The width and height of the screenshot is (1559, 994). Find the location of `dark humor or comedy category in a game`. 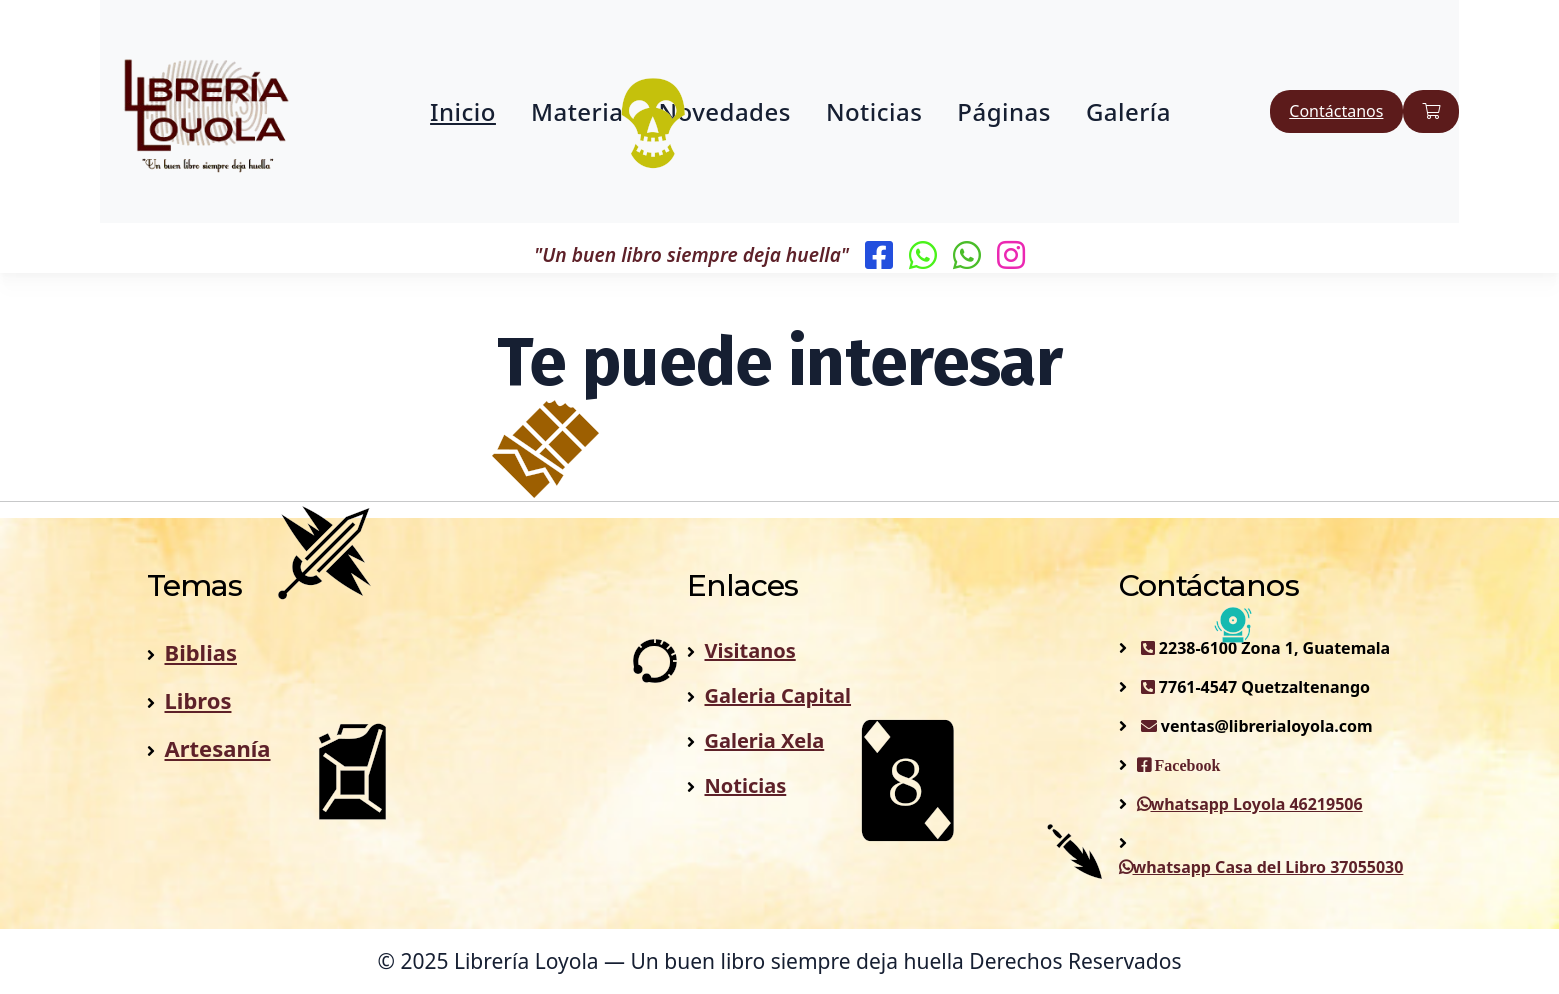

dark humor or comedy category in a game is located at coordinates (652, 123).